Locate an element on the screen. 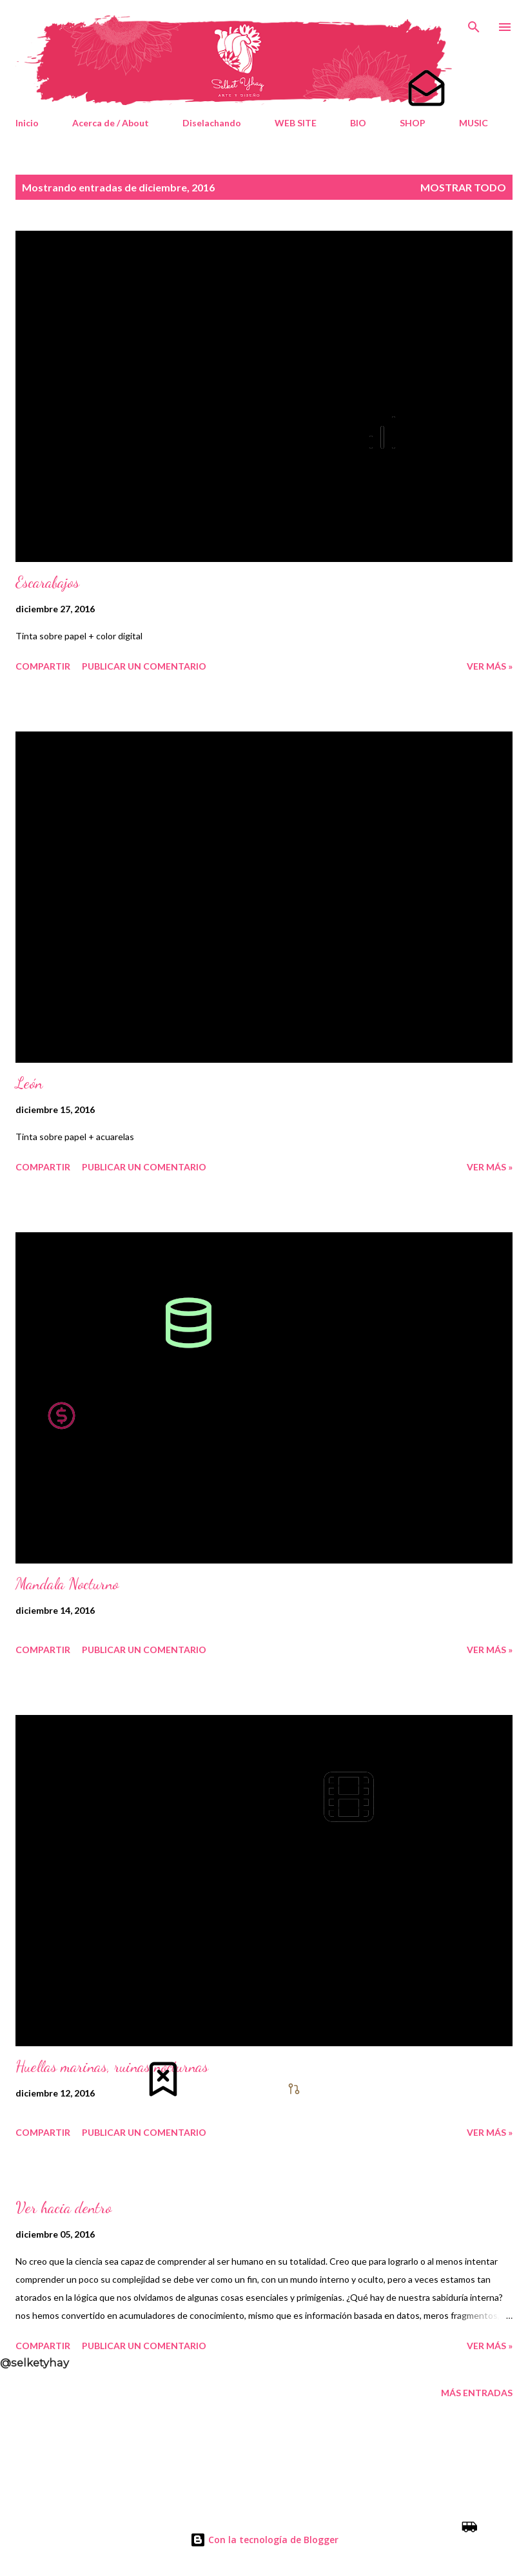  access database management is located at coordinates (188, 1322).